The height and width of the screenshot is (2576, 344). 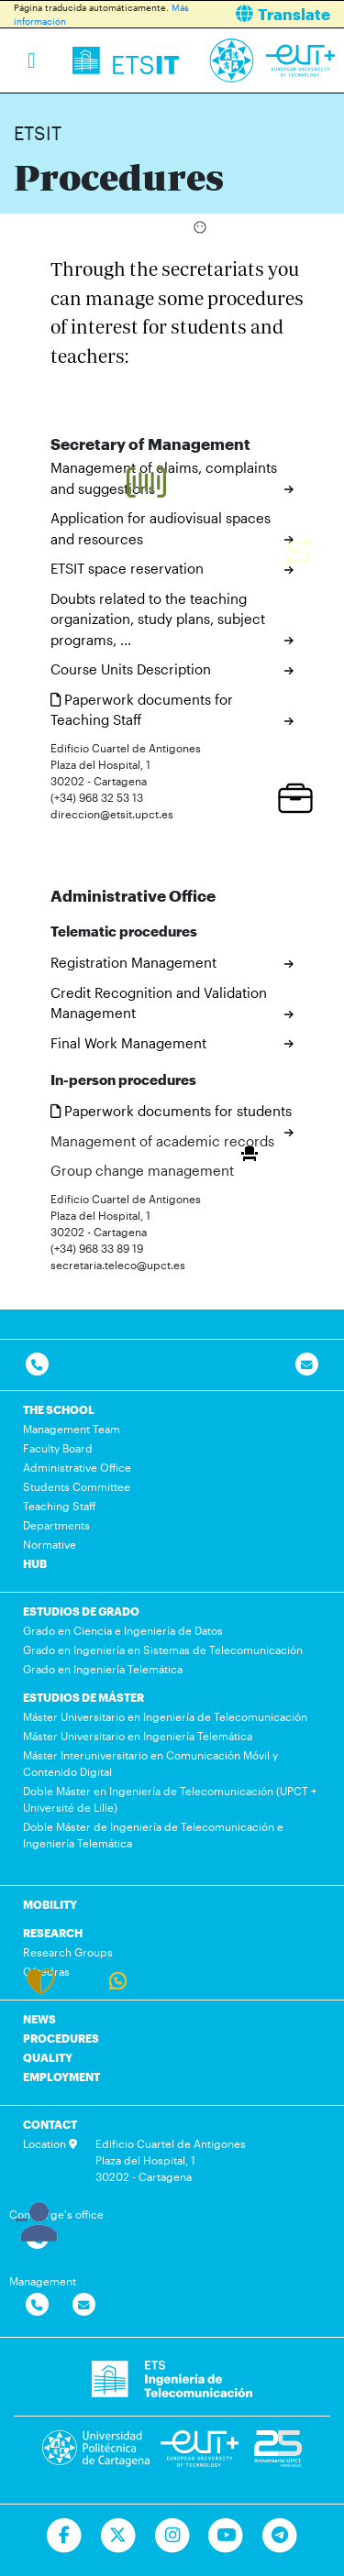 What do you see at coordinates (40, 1981) in the screenshot?
I see `indicates partial like or favorite status` at bounding box center [40, 1981].